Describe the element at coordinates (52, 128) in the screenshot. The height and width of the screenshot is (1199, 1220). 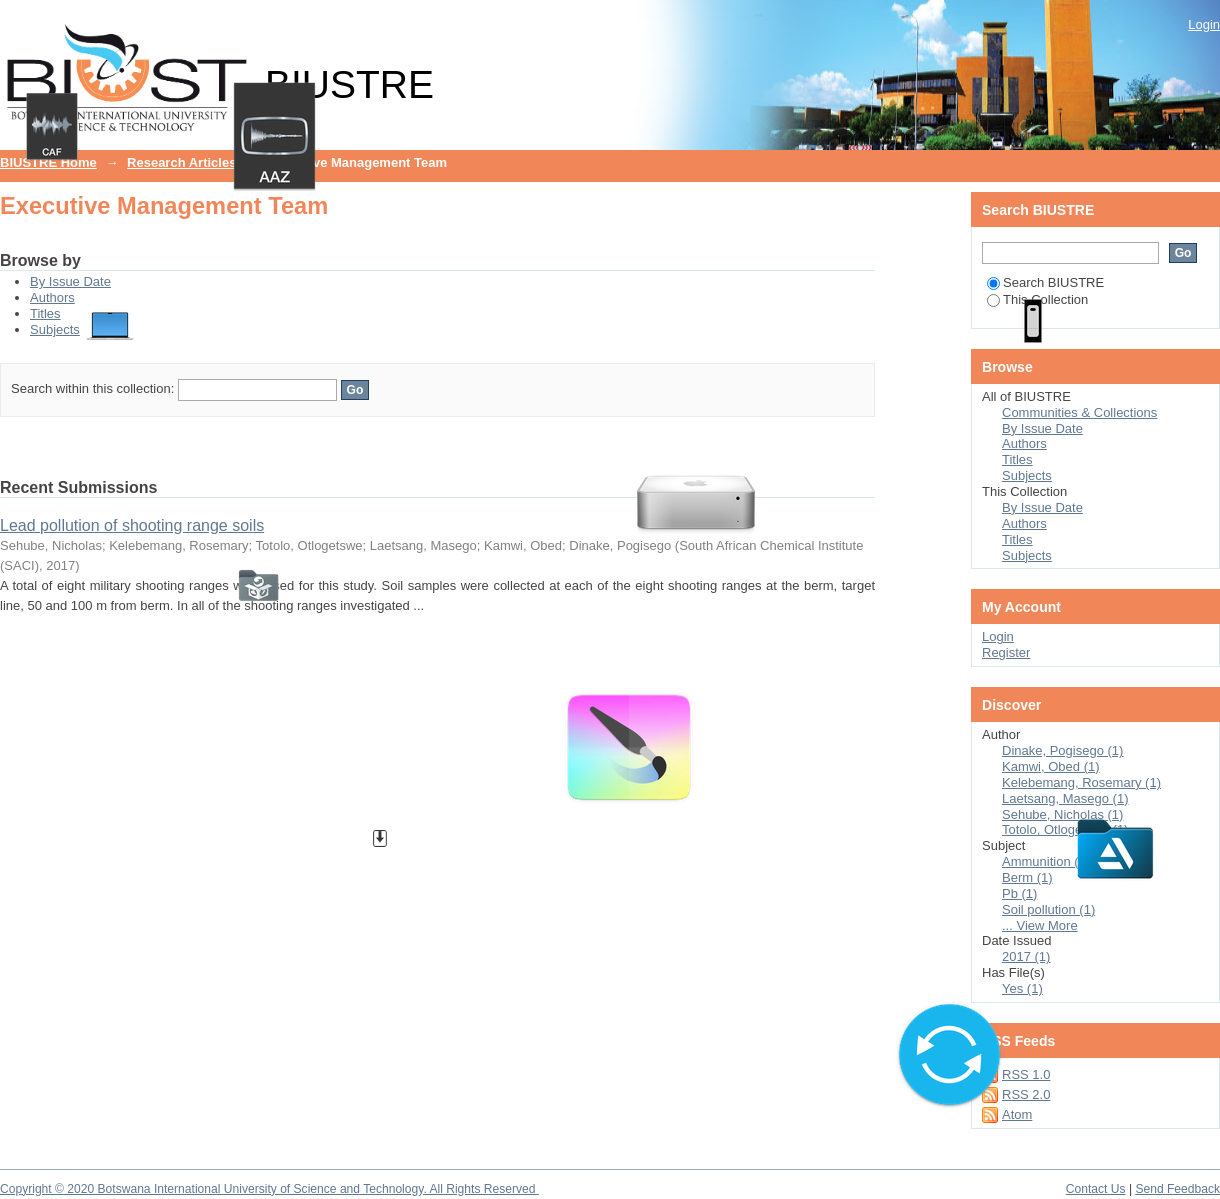
I see `a core audio format (.caf) file in GarageBand` at that location.